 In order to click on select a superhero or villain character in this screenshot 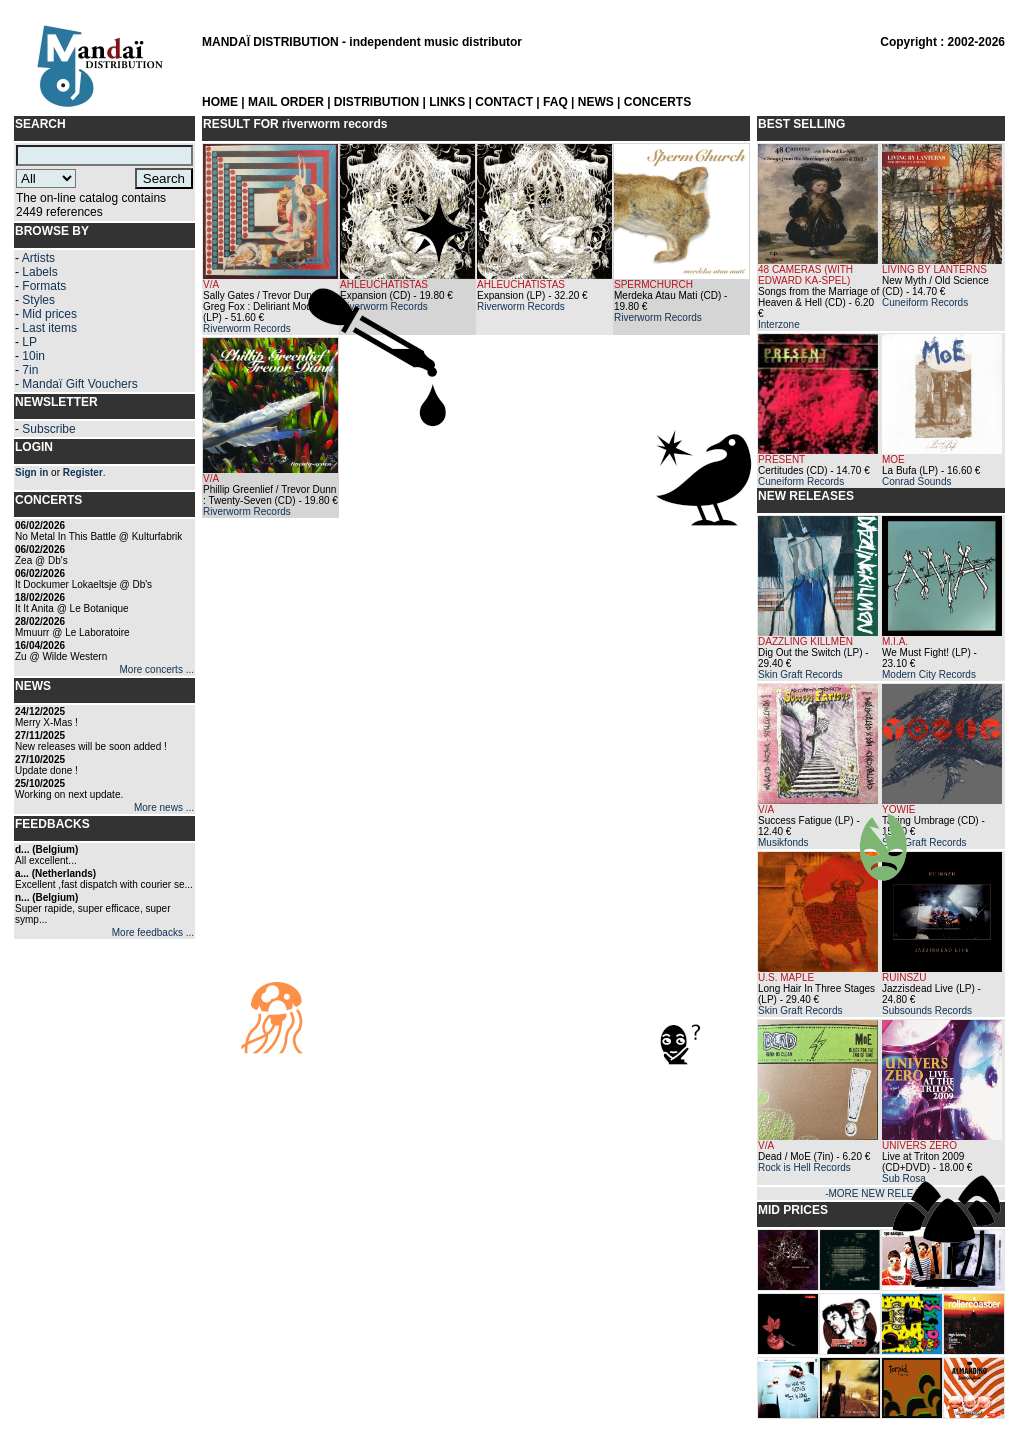, I will do `click(881, 846)`.